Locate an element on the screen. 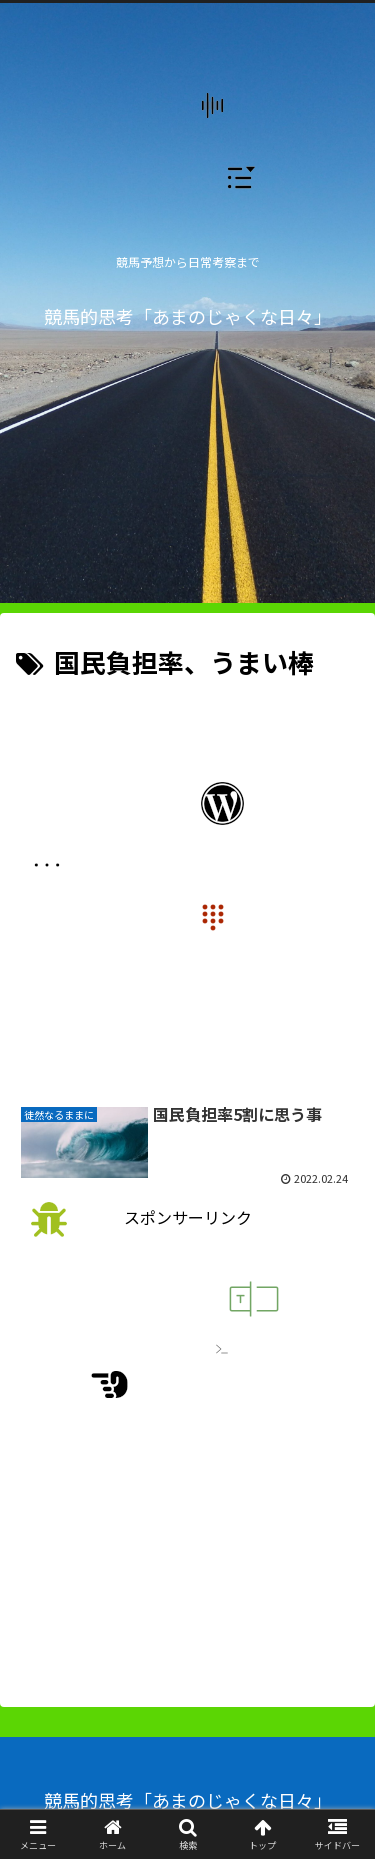  enter text in a form field is located at coordinates (254, 1299).